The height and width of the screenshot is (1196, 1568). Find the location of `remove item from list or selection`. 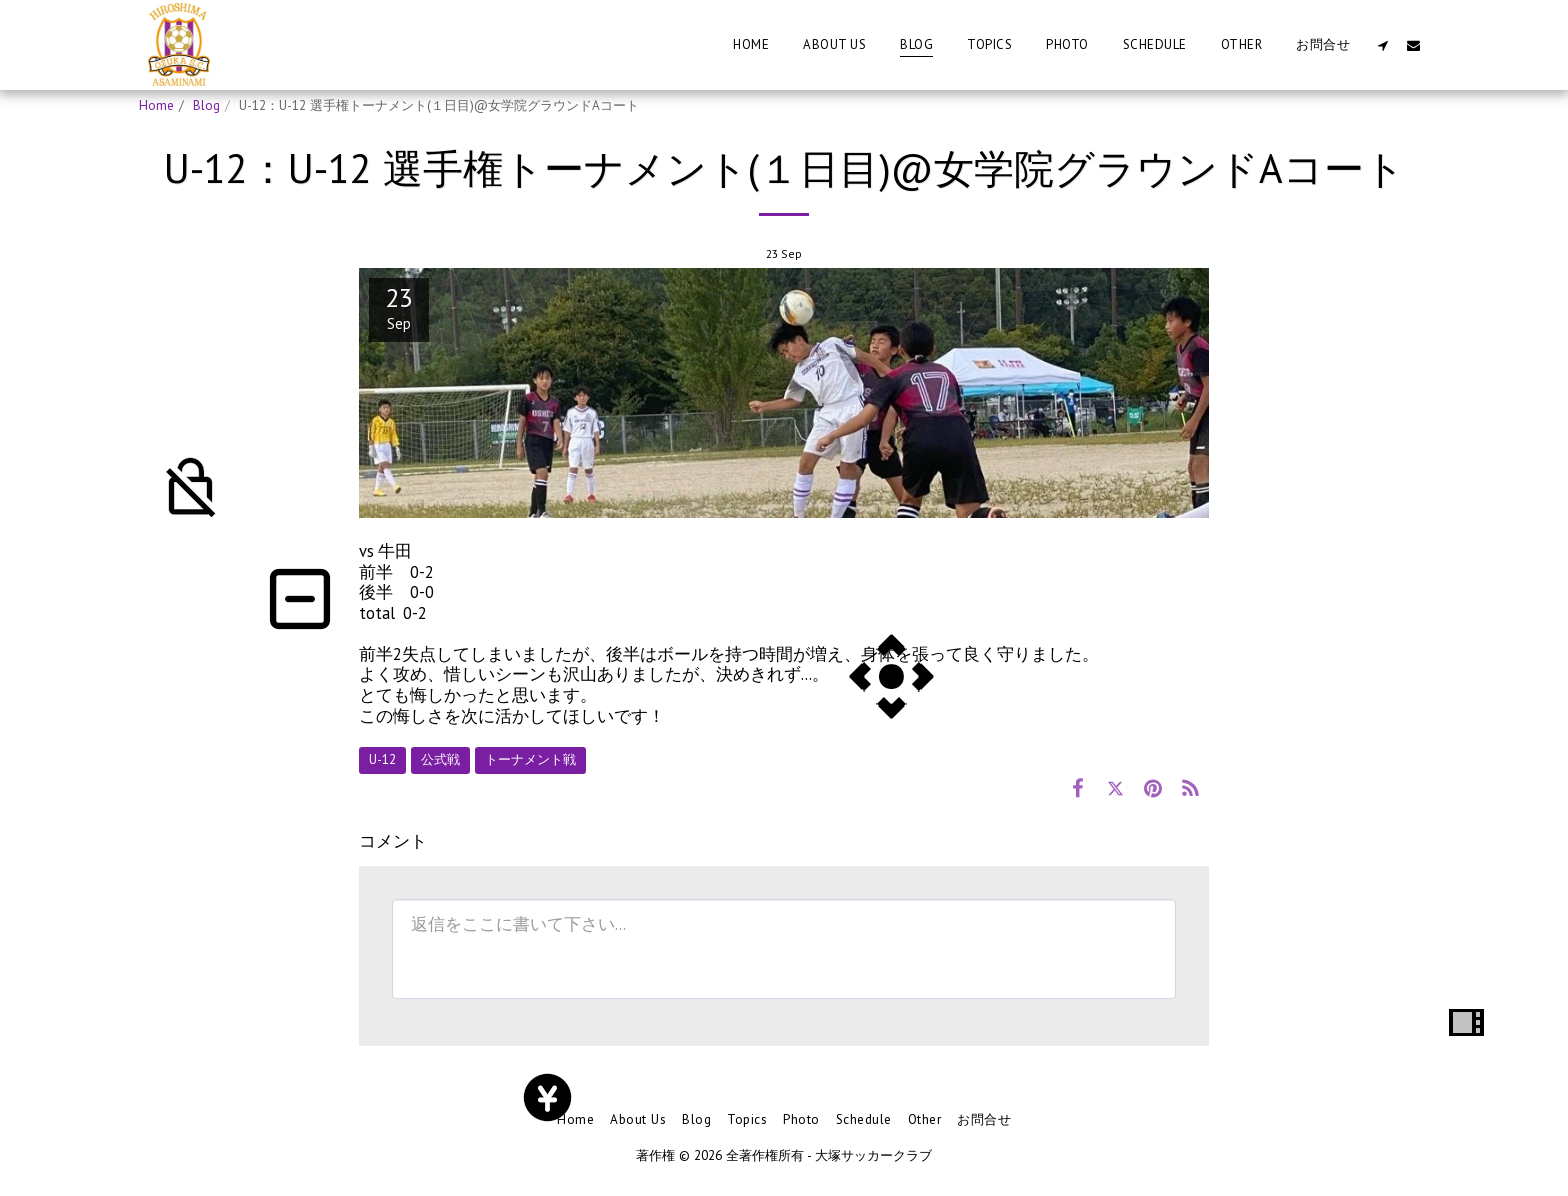

remove item from list or selection is located at coordinates (300, 599).